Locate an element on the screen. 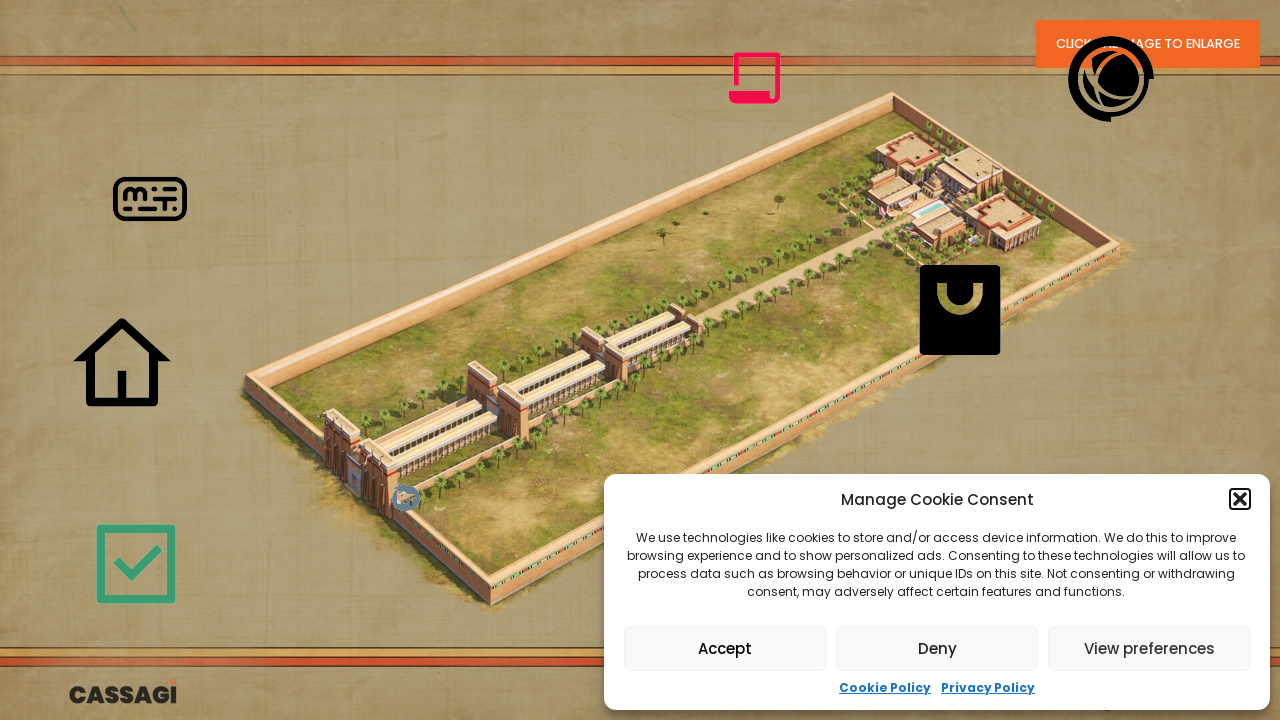 Image resolution: width=1280 pixels, height=720 pixels. view your shopping bag is located at coordinates (960, 310).